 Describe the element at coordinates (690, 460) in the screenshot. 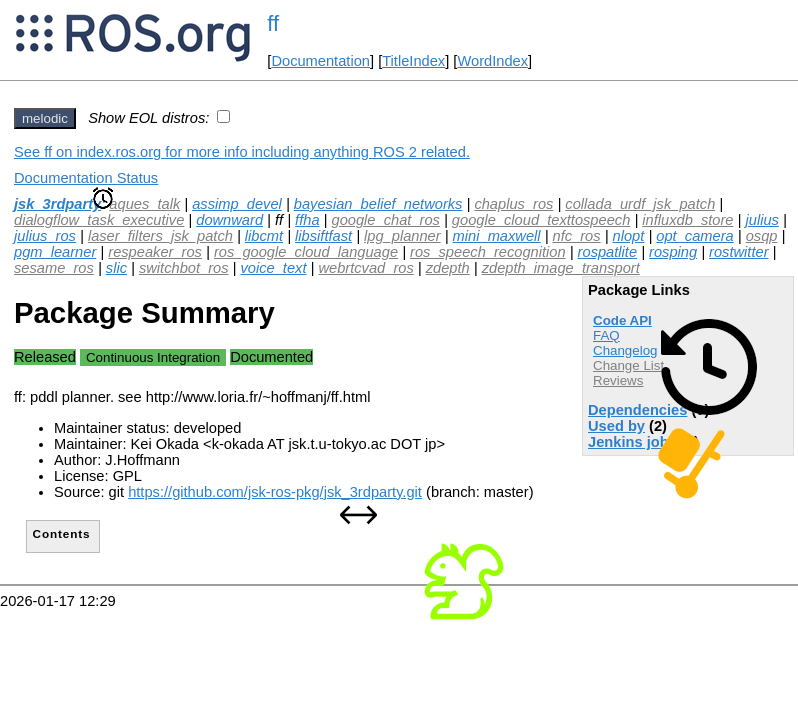

I see `view your shopping cart` at that location.